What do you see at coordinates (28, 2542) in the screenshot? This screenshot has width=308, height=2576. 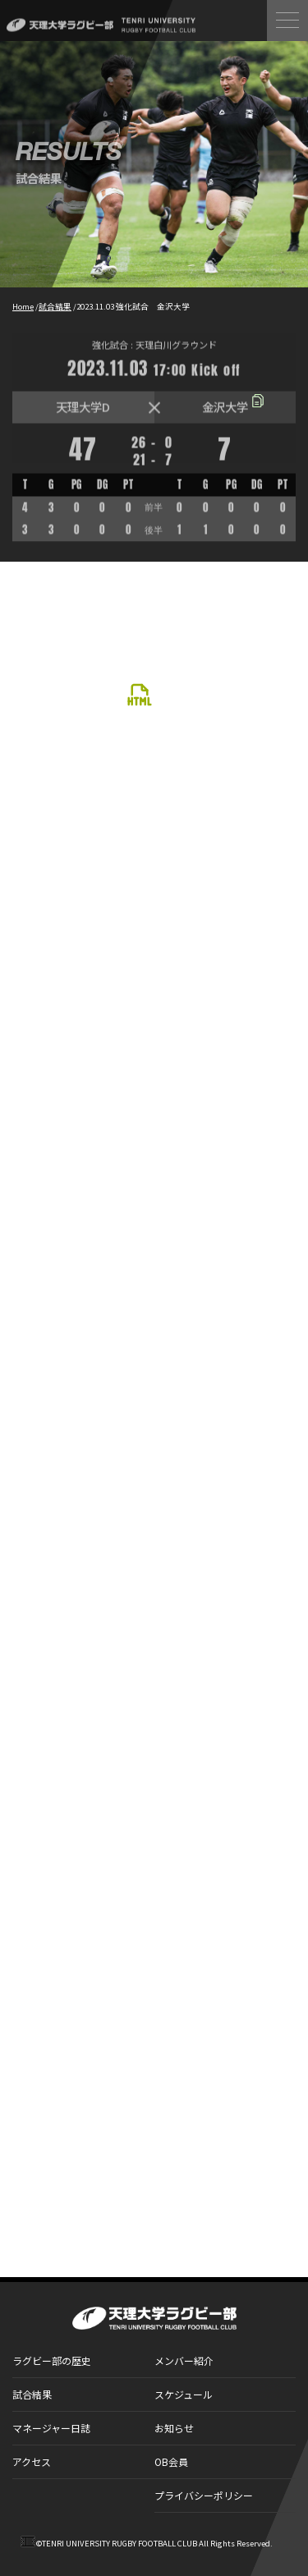 I see `view your tickets or passes` at bounding box center [28, 2542].